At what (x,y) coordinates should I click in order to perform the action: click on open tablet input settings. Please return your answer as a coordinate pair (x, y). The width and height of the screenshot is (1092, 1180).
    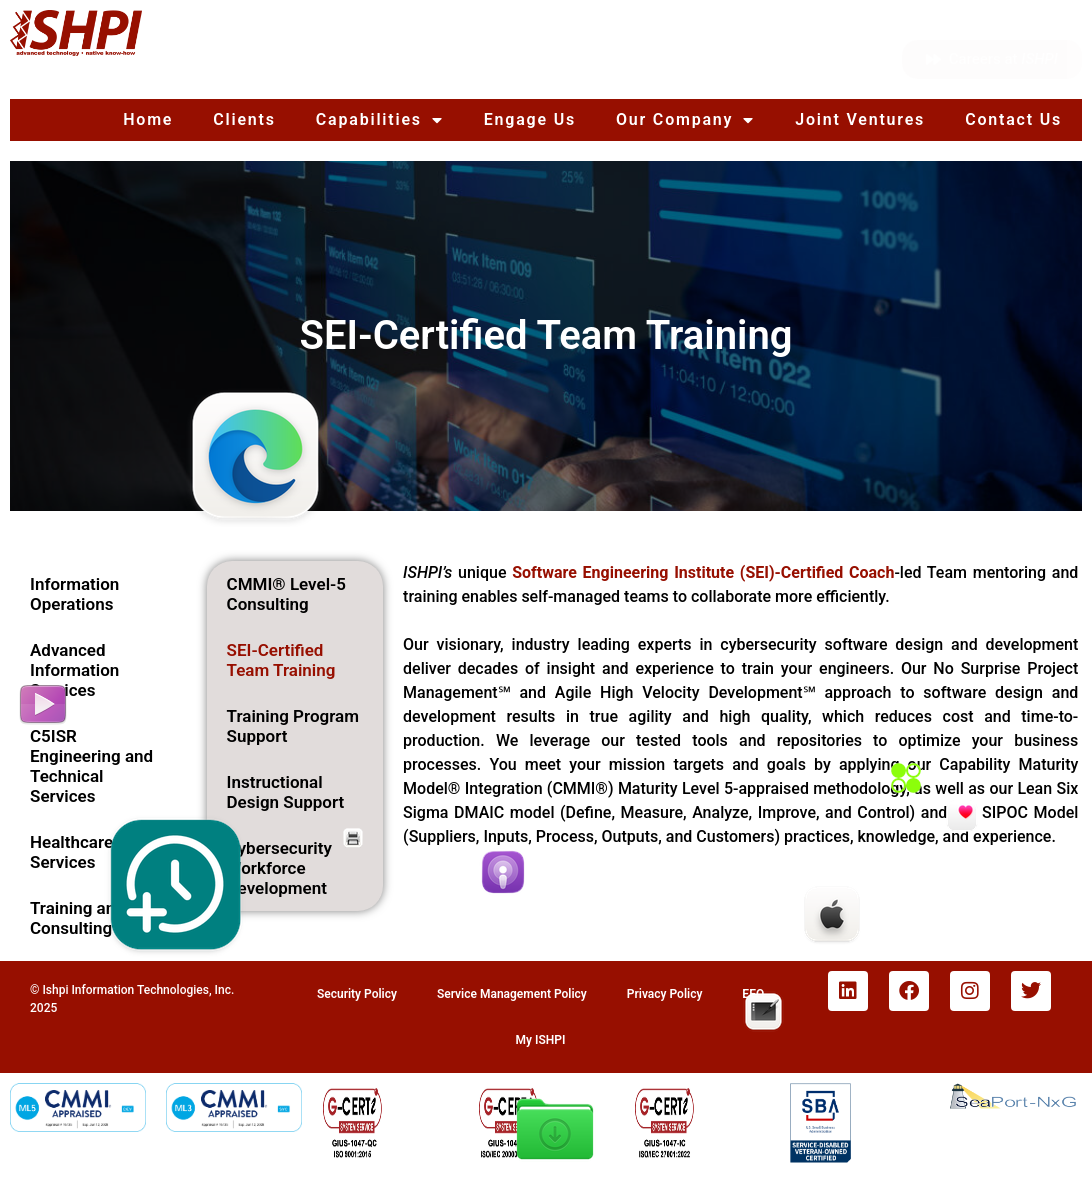
    Looking at the image, I should click on (763, 1011).